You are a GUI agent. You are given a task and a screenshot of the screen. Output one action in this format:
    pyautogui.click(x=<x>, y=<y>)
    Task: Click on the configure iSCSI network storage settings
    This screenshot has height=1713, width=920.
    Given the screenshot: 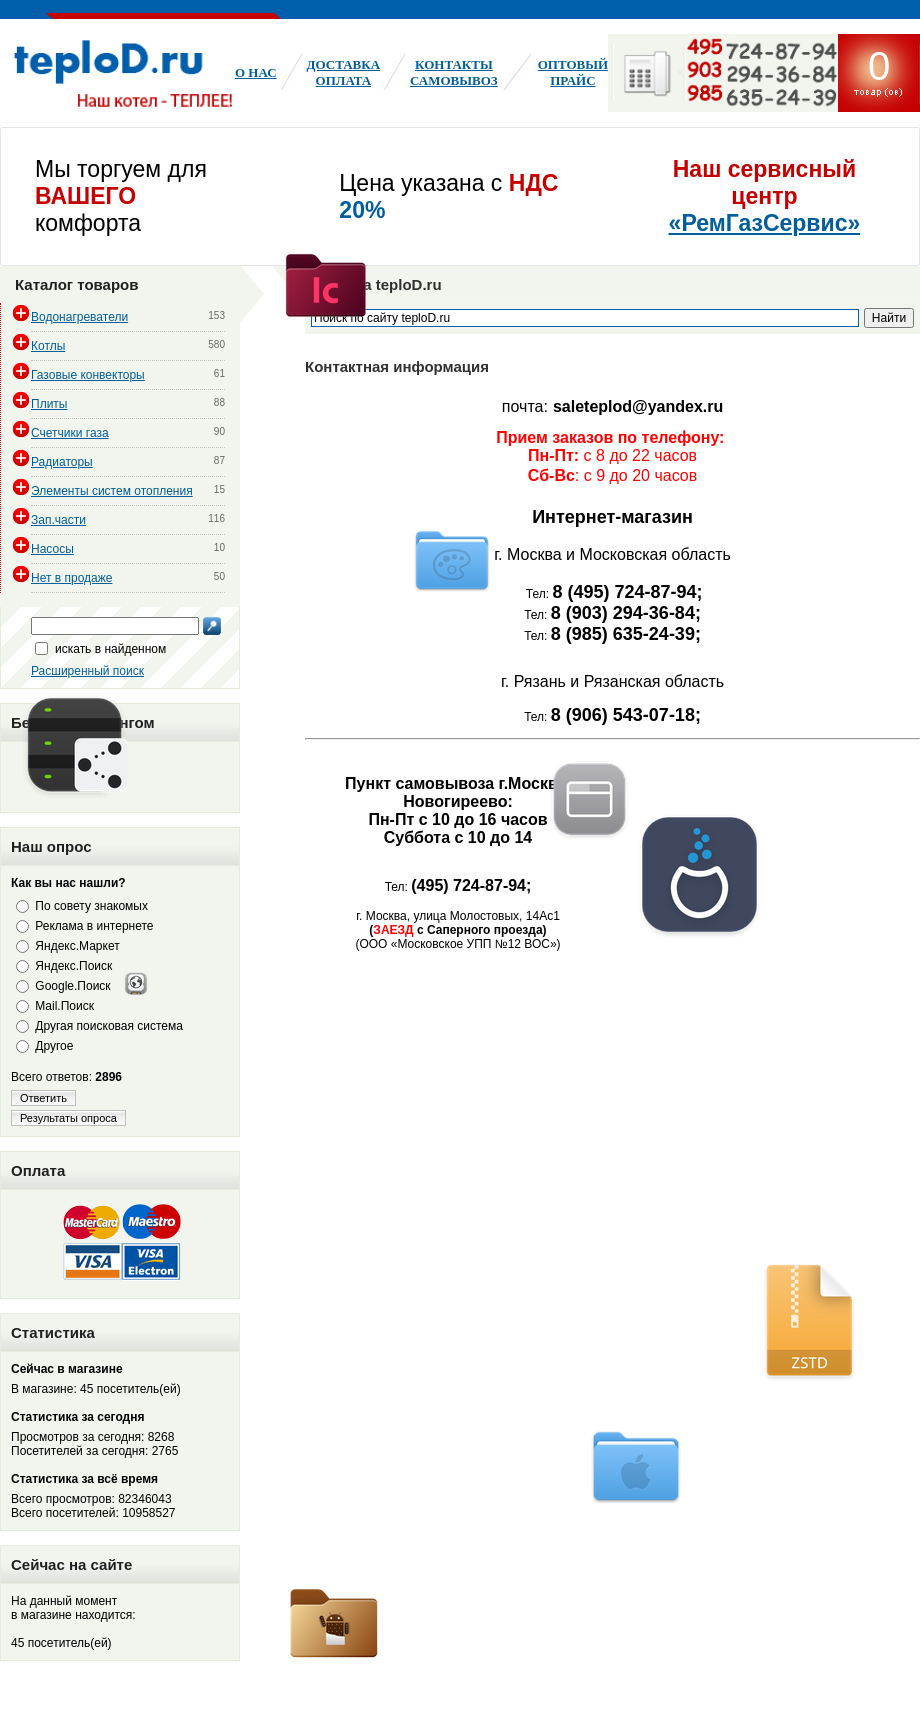 What is the action you would take?
    pyautogui.click(x=136, y=984)
    